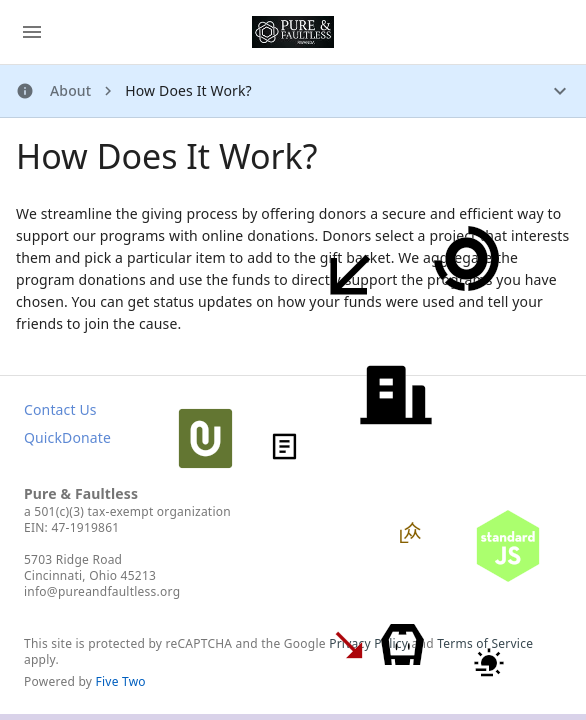 The height and width of the screenshot is (720, 586). I want to click on standardjs javascript linting tool logo, so click(508, 546).